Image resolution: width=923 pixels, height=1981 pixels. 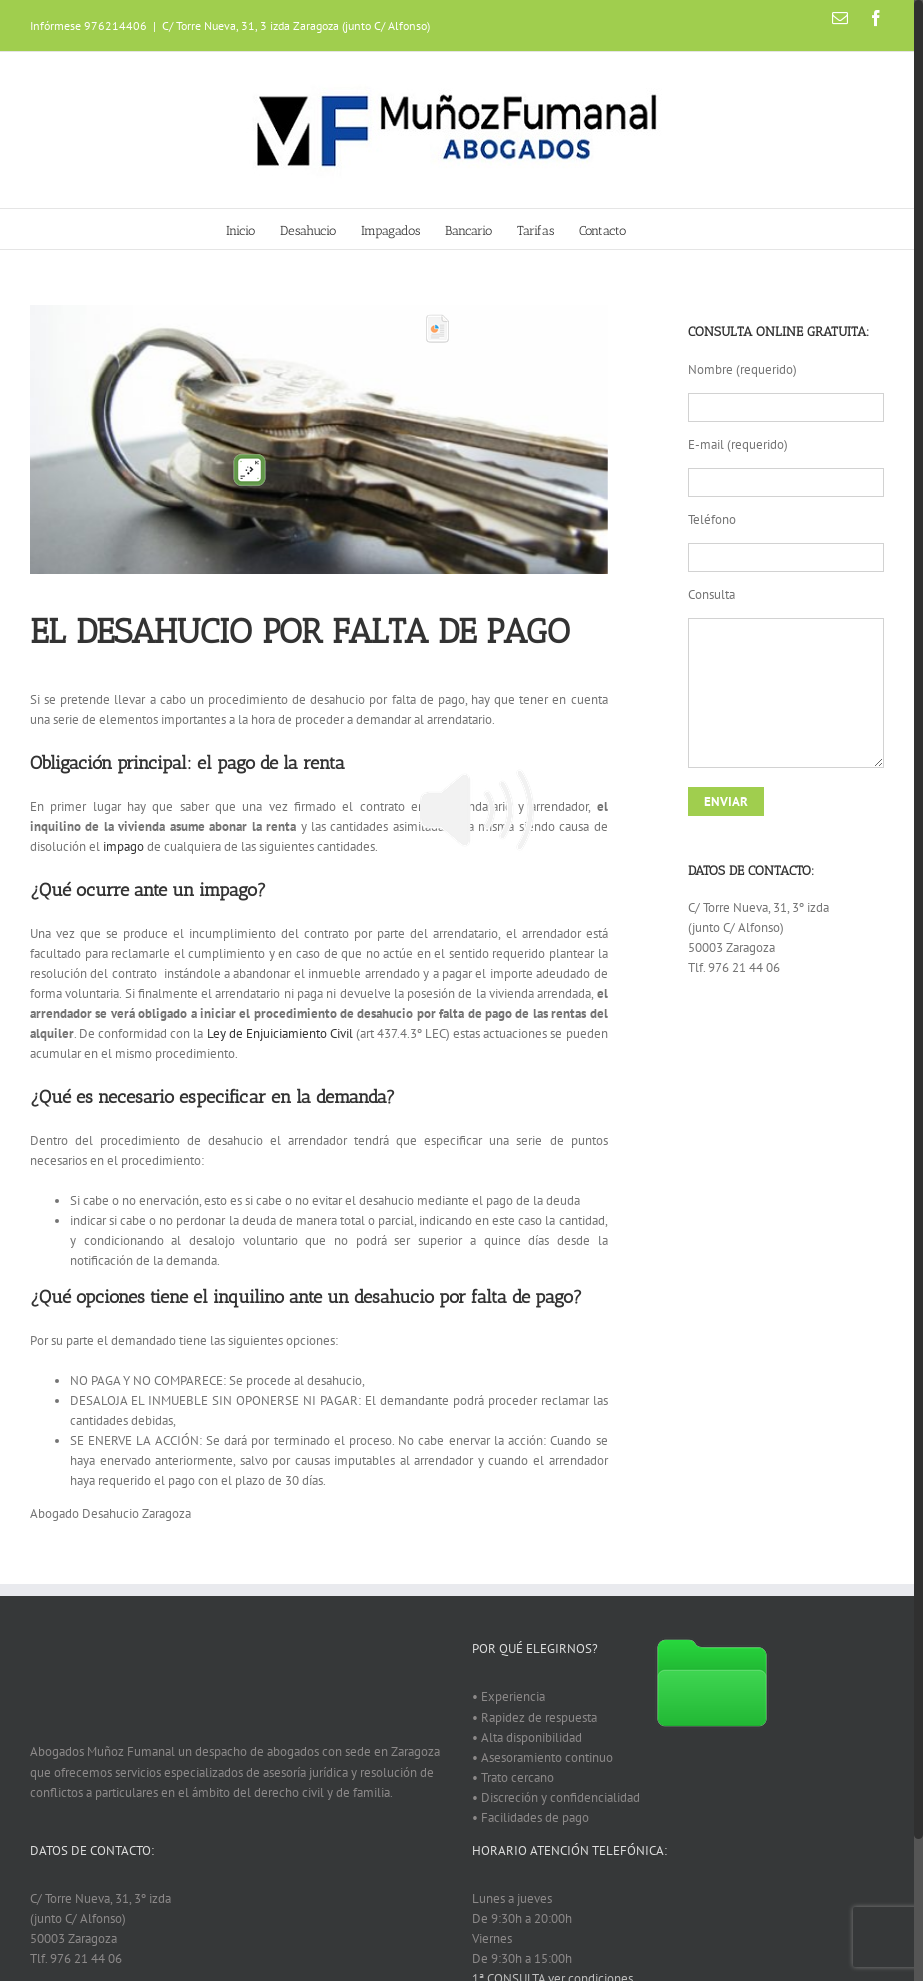 What do you see at coordinates (712, 1683) in the screenshot?
I see `open folder containing files` at bounding box center [712, 1683].